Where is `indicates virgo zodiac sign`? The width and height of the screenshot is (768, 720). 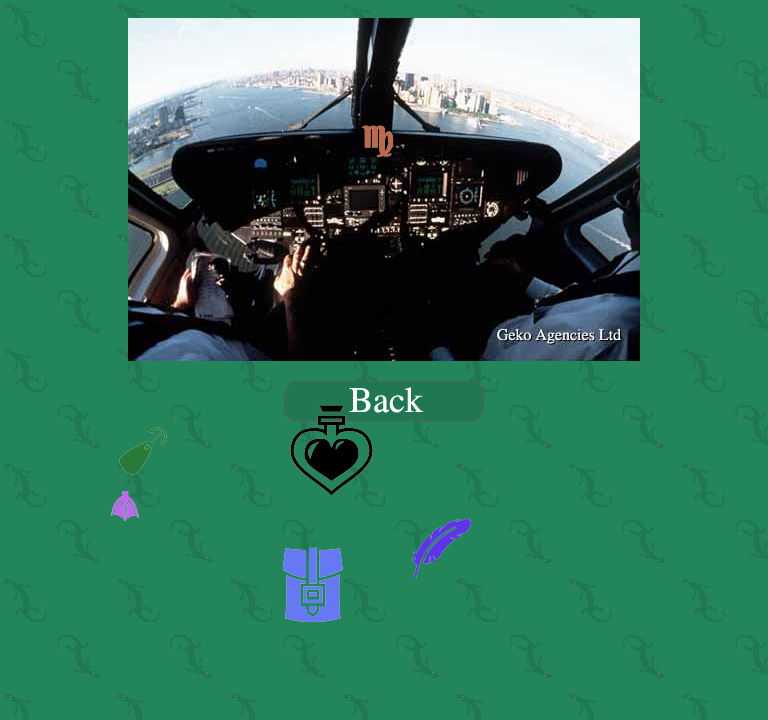 indicates virgo zodiac sign is located at coordinates (377, 141).